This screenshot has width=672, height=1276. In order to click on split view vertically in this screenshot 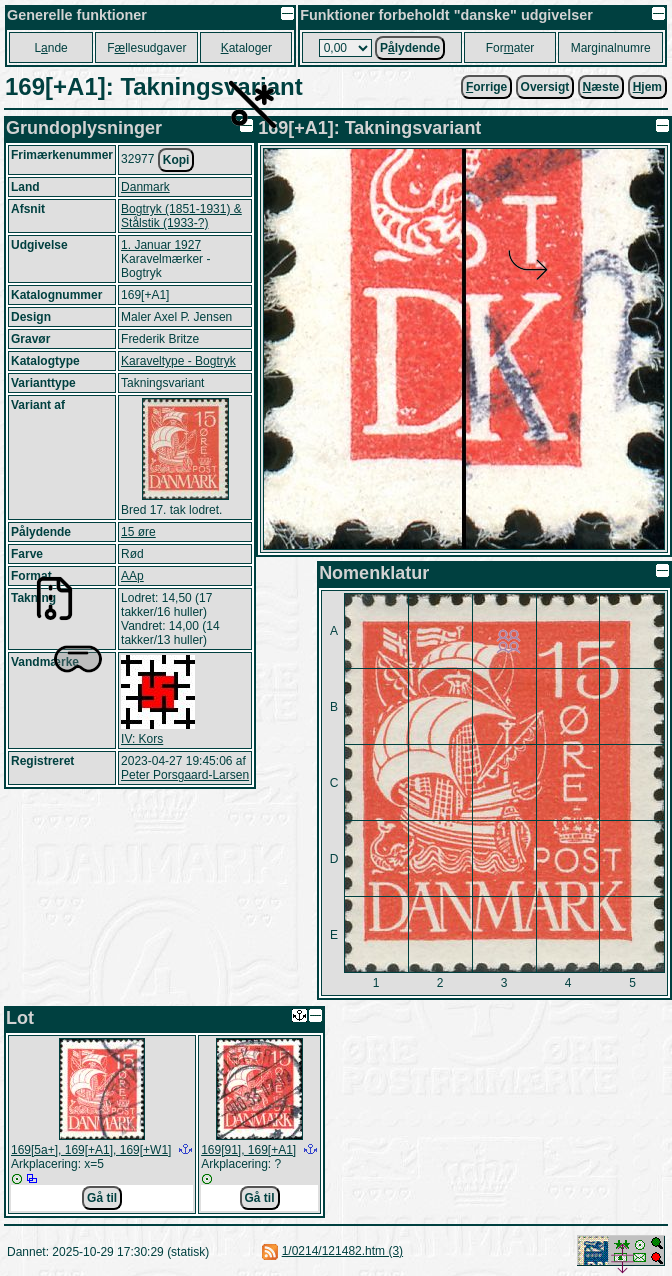, I will do `click(622, 1258)`.